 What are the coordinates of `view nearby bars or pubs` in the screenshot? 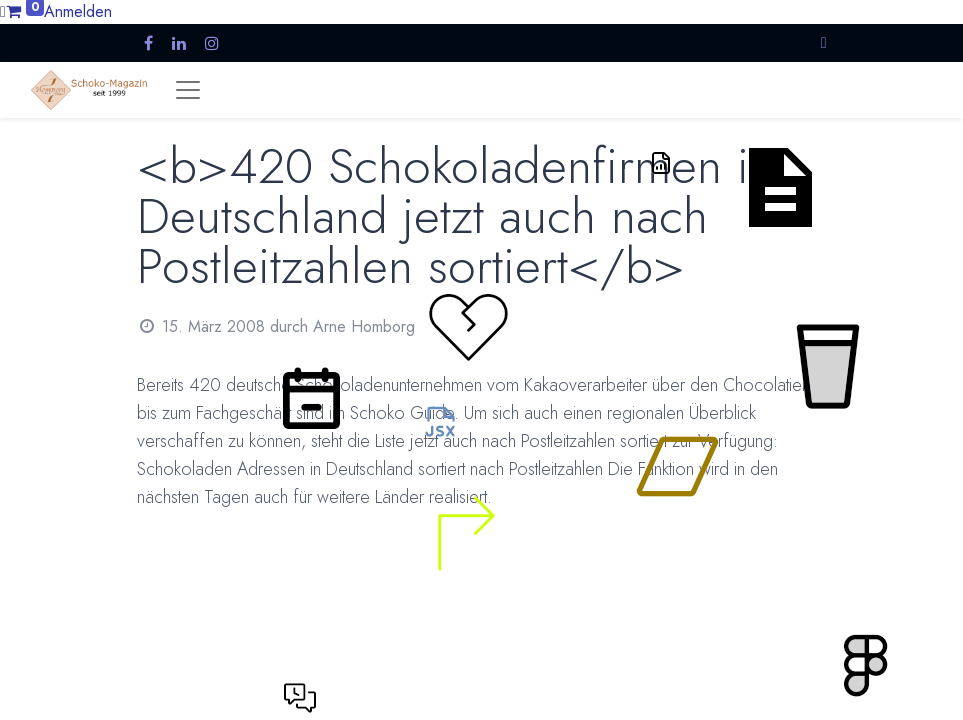 It's located at (828, 365).